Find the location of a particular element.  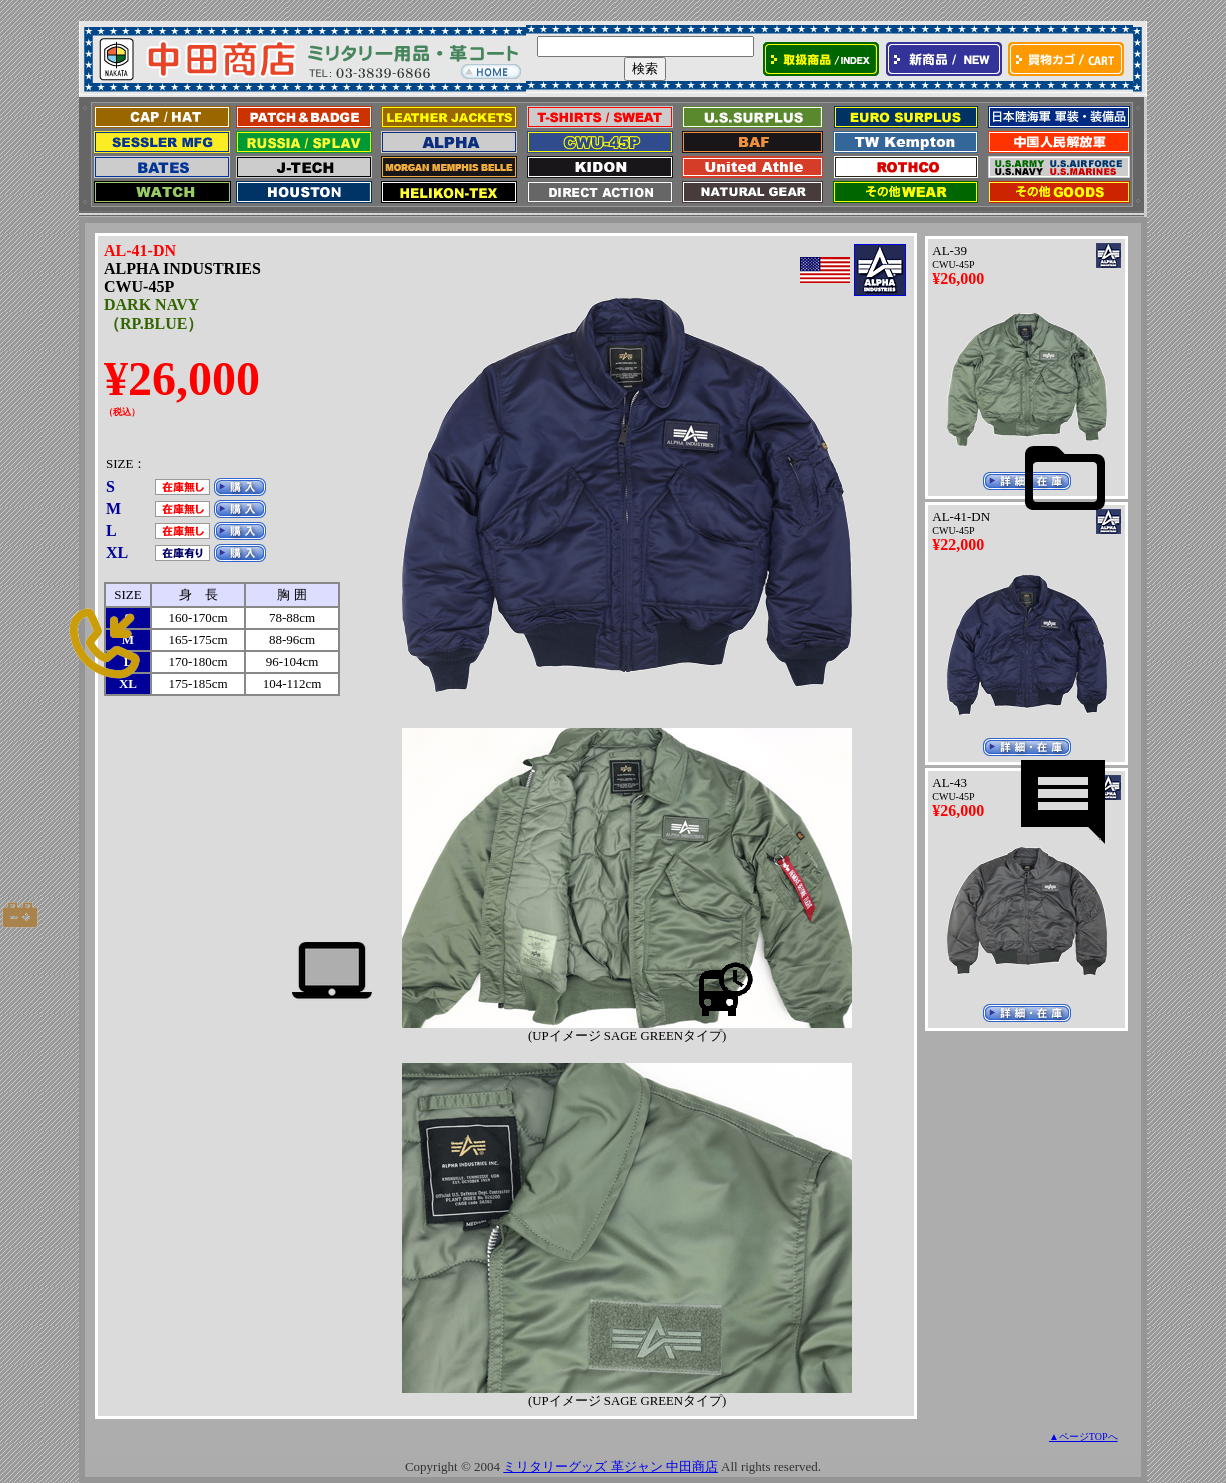

view departure times for transit is located at coordinates (726, 989).